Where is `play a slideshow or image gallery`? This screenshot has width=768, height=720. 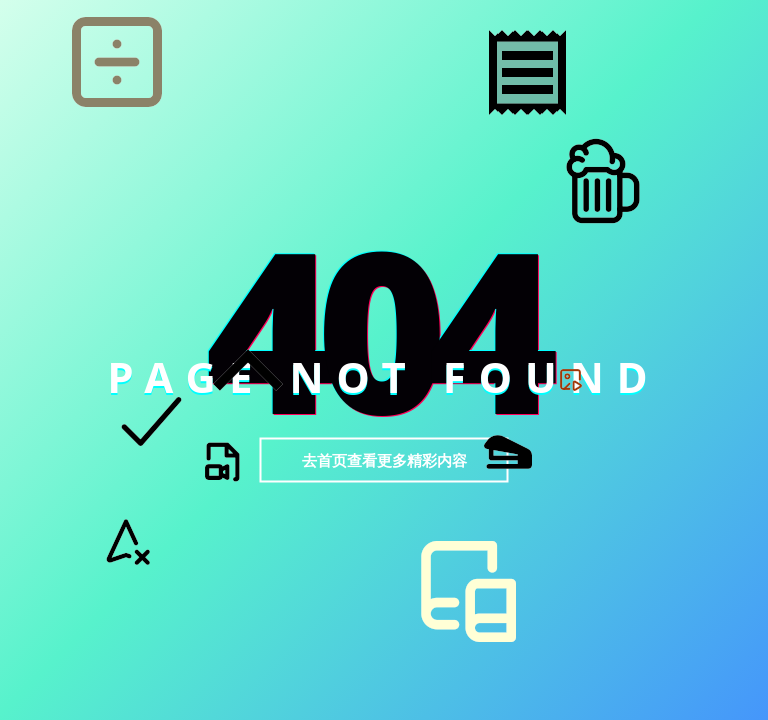 play a slideshow or image gallery is located at coordinates (570, 379).